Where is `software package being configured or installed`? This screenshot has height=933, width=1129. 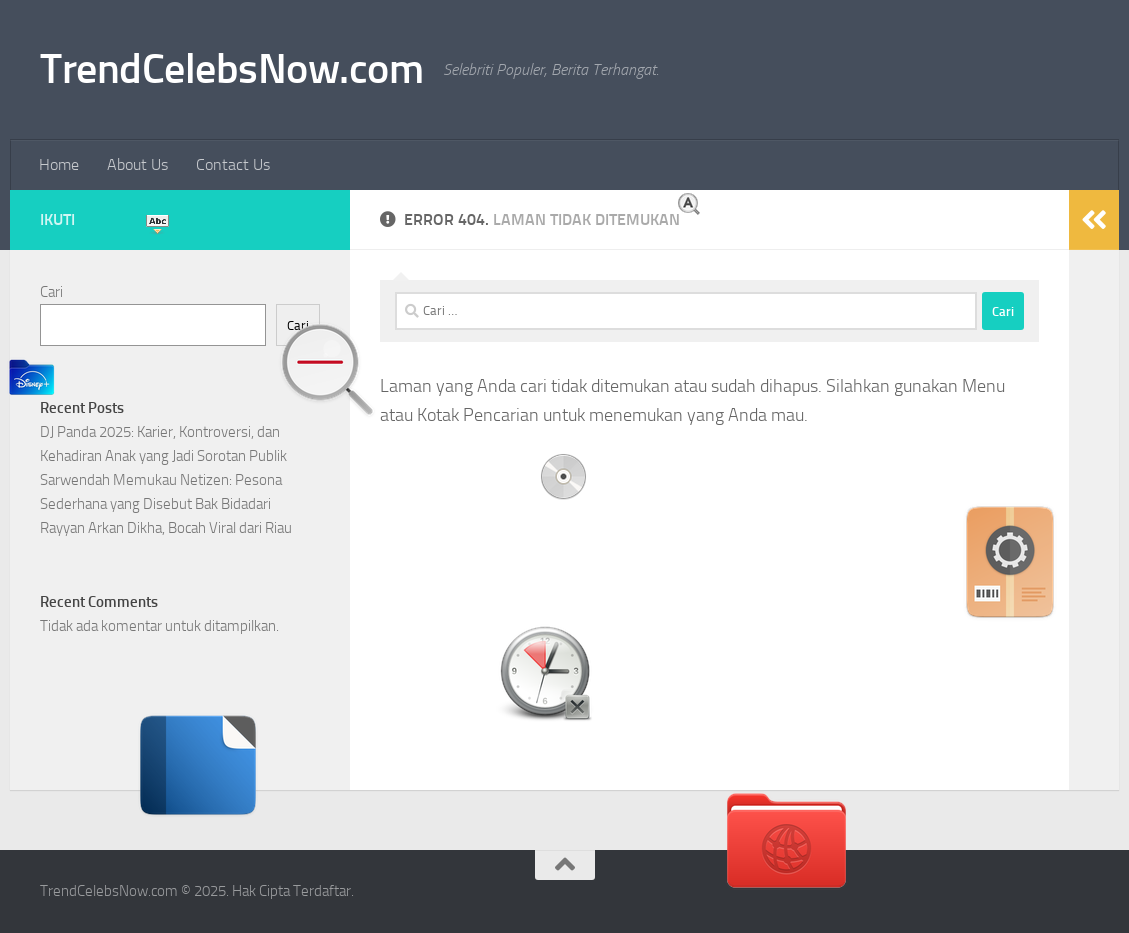 software package being configured or installed is located at coordinates (1010, 562).